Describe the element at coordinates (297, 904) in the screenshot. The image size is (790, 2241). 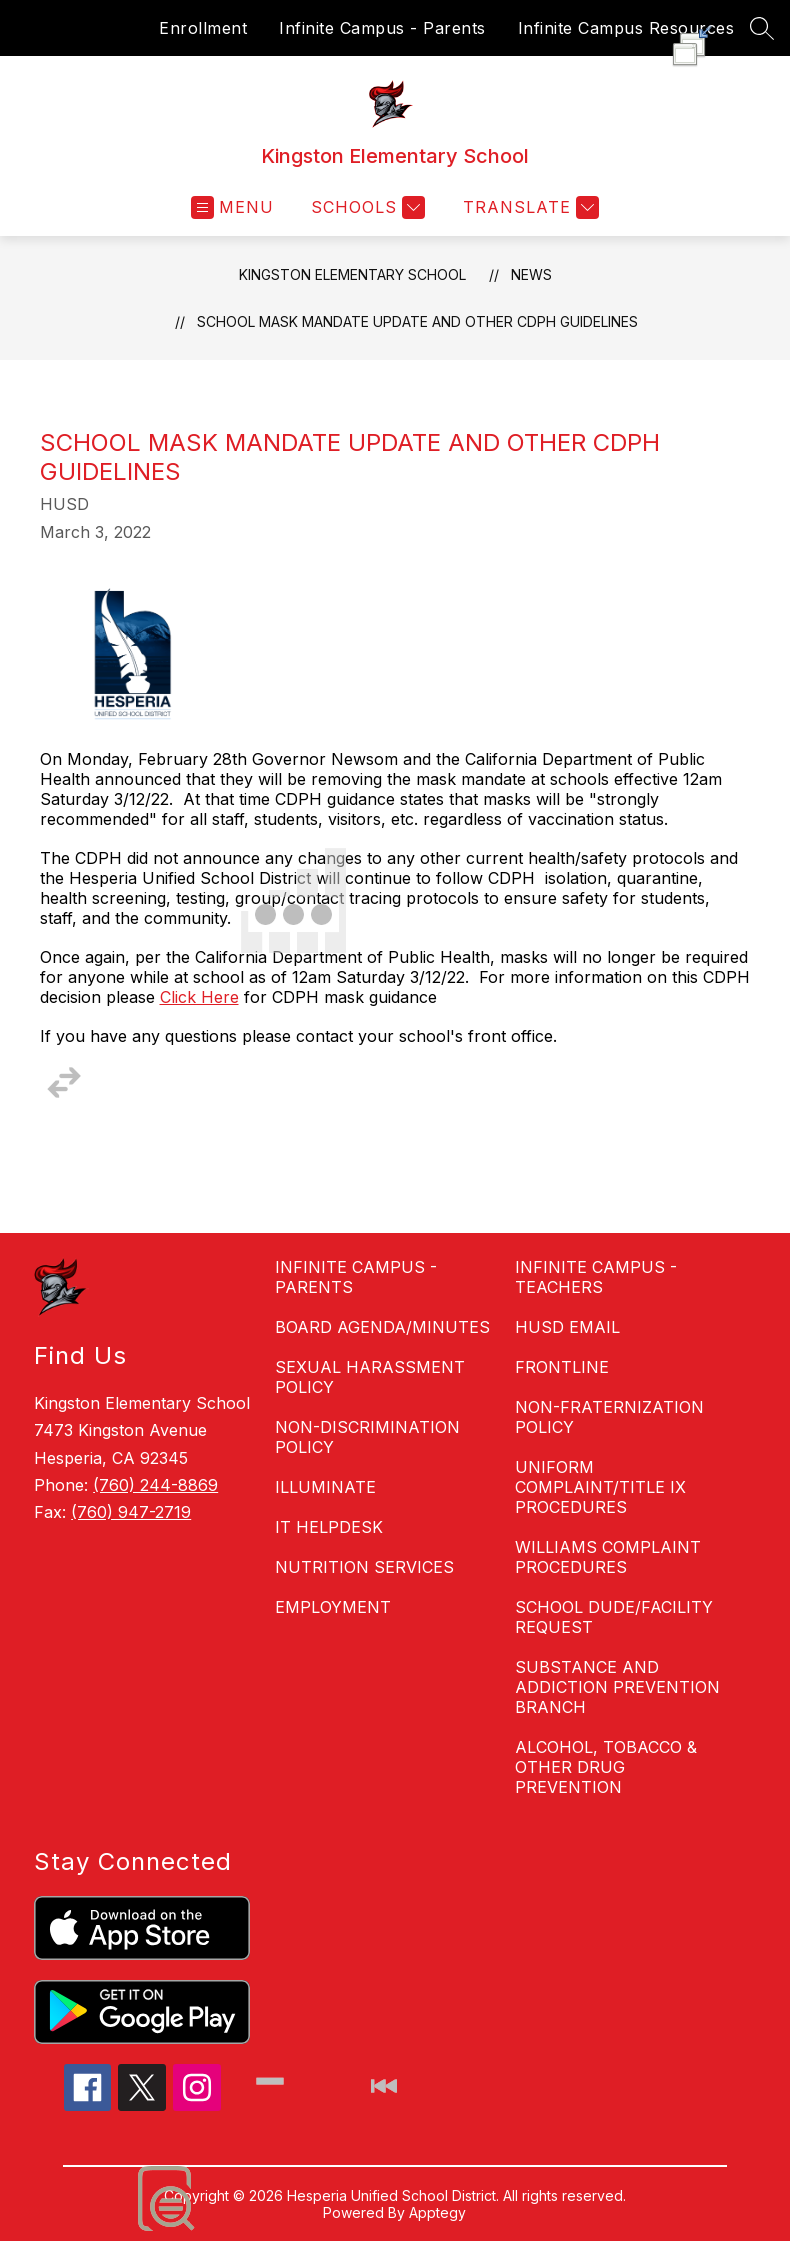
I see `indicates cellular network signal is being acquired` at that location.